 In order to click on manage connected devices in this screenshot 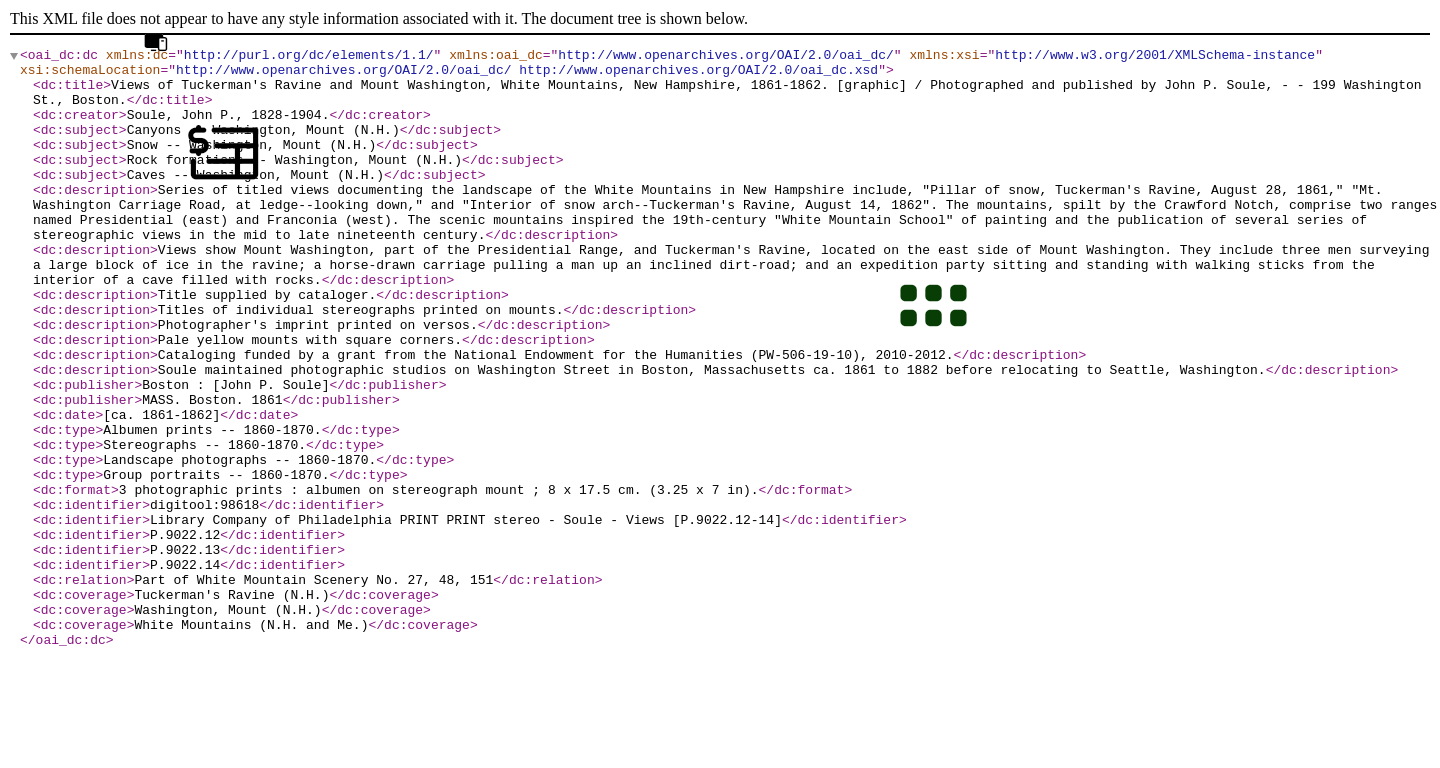, I will do `click(155, 42)`.